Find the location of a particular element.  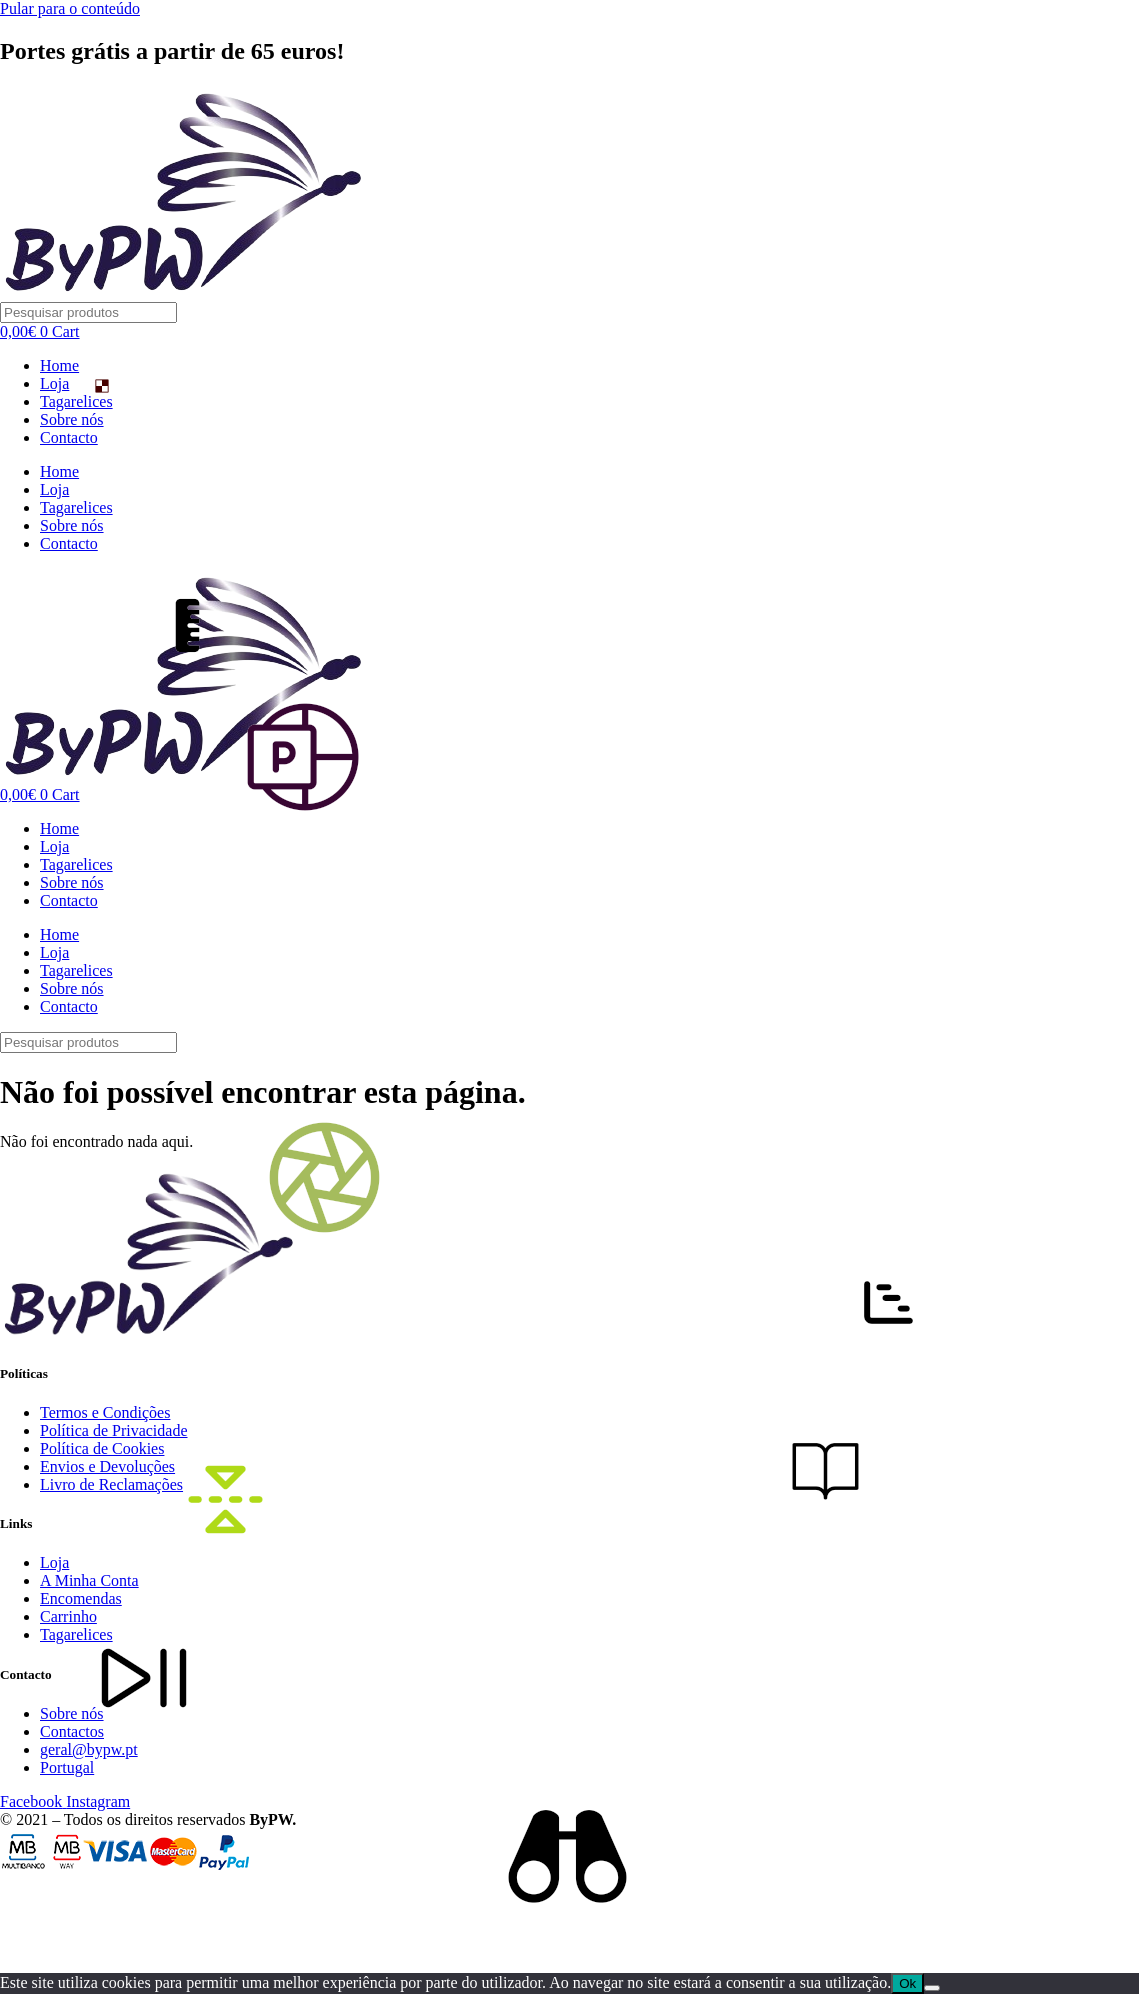

open Microsoft PowerPoint is located at coordinates (301, 757).